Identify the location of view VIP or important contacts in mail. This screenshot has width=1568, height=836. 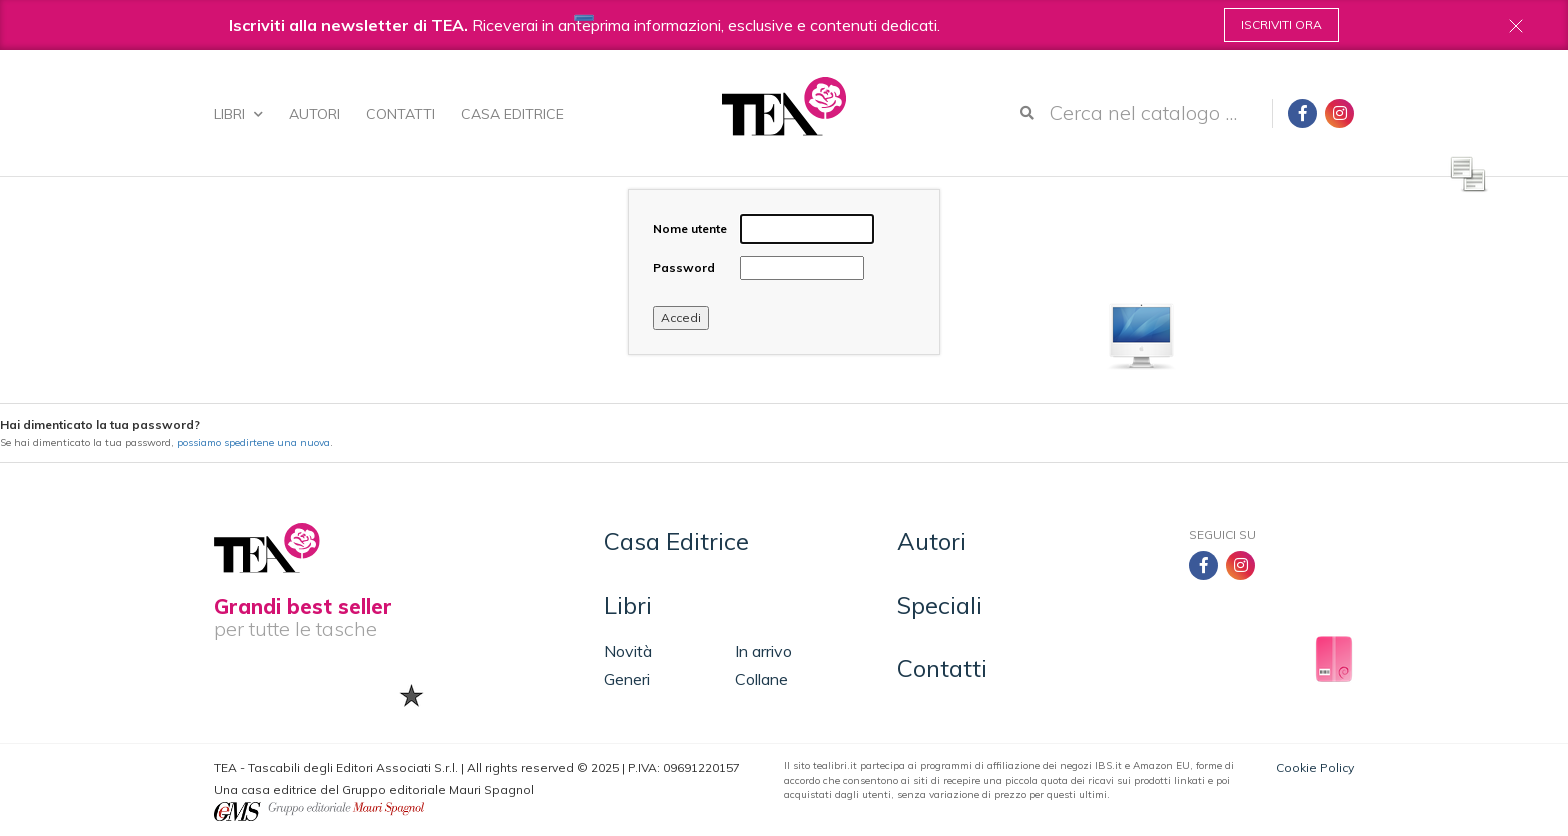
(411, 695).